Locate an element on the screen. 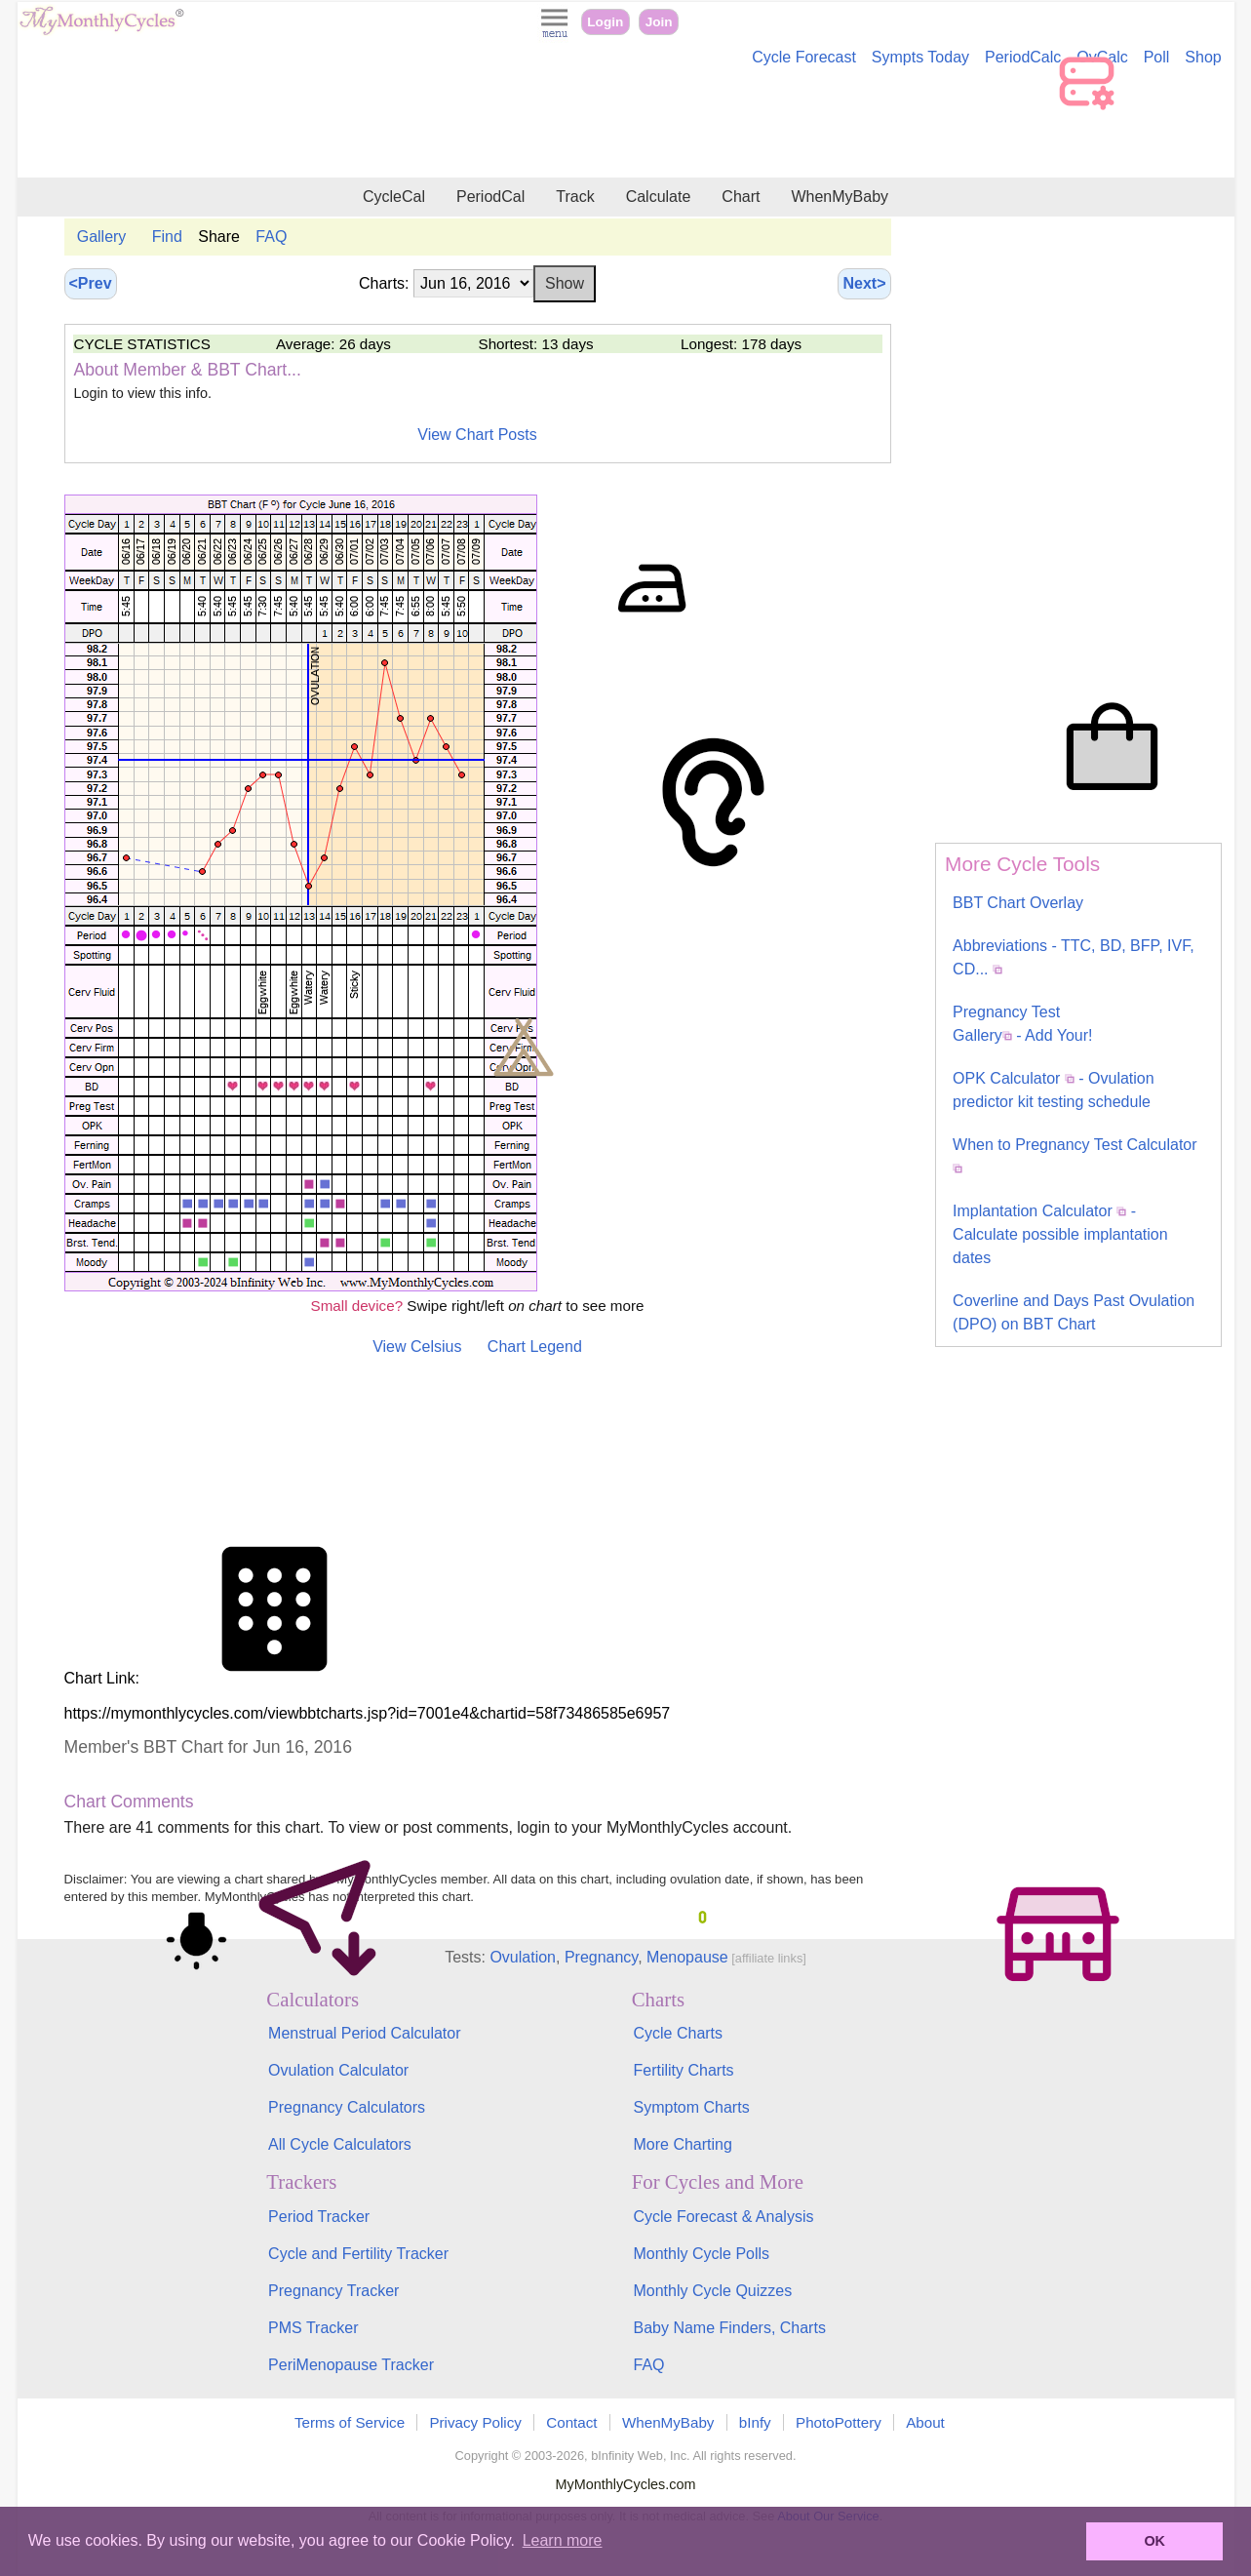 The height and width of the screenshot is (2576, 1251). access audio or hearing settings is located at coordinates (713, 802).